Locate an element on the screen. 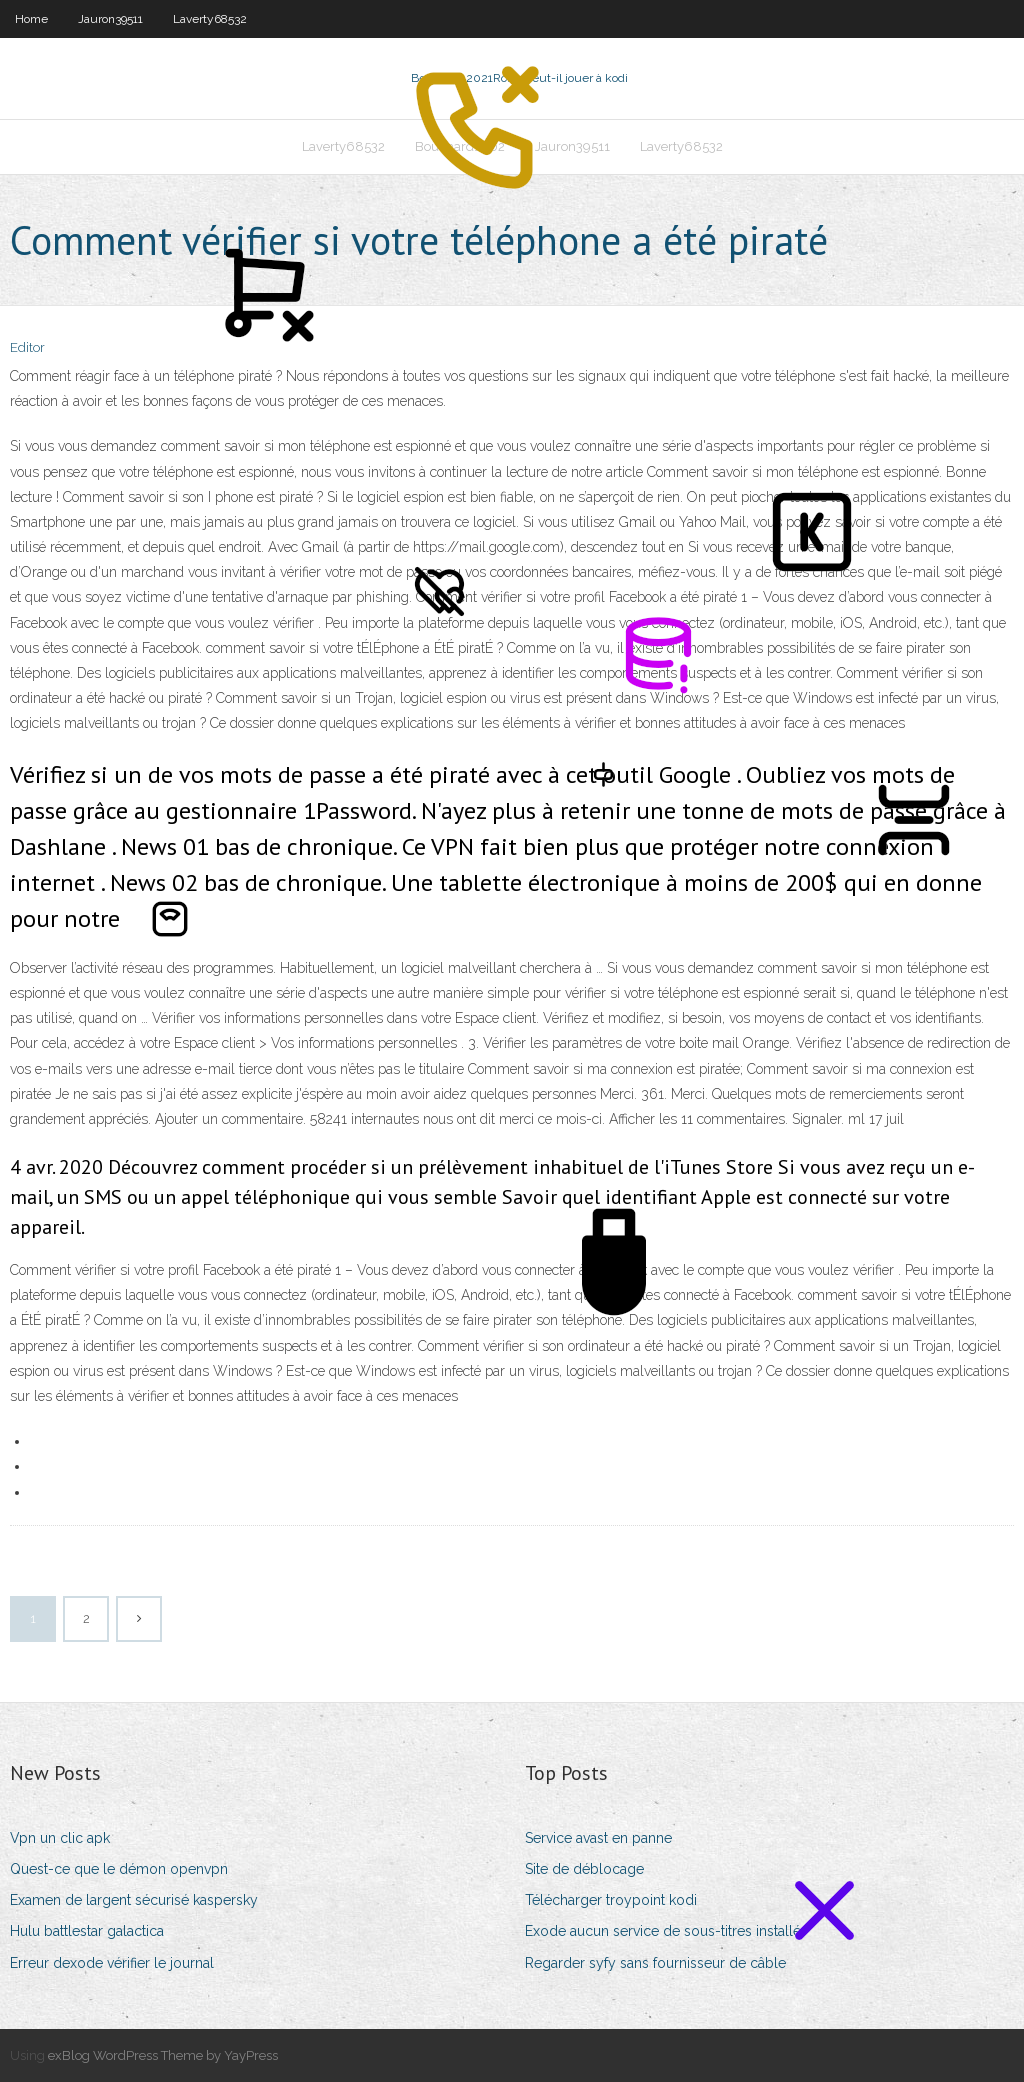 The height and width of the screenshot is (2082, 1024). adjust vertical spacing between elements is located at coordinates (914, 820).